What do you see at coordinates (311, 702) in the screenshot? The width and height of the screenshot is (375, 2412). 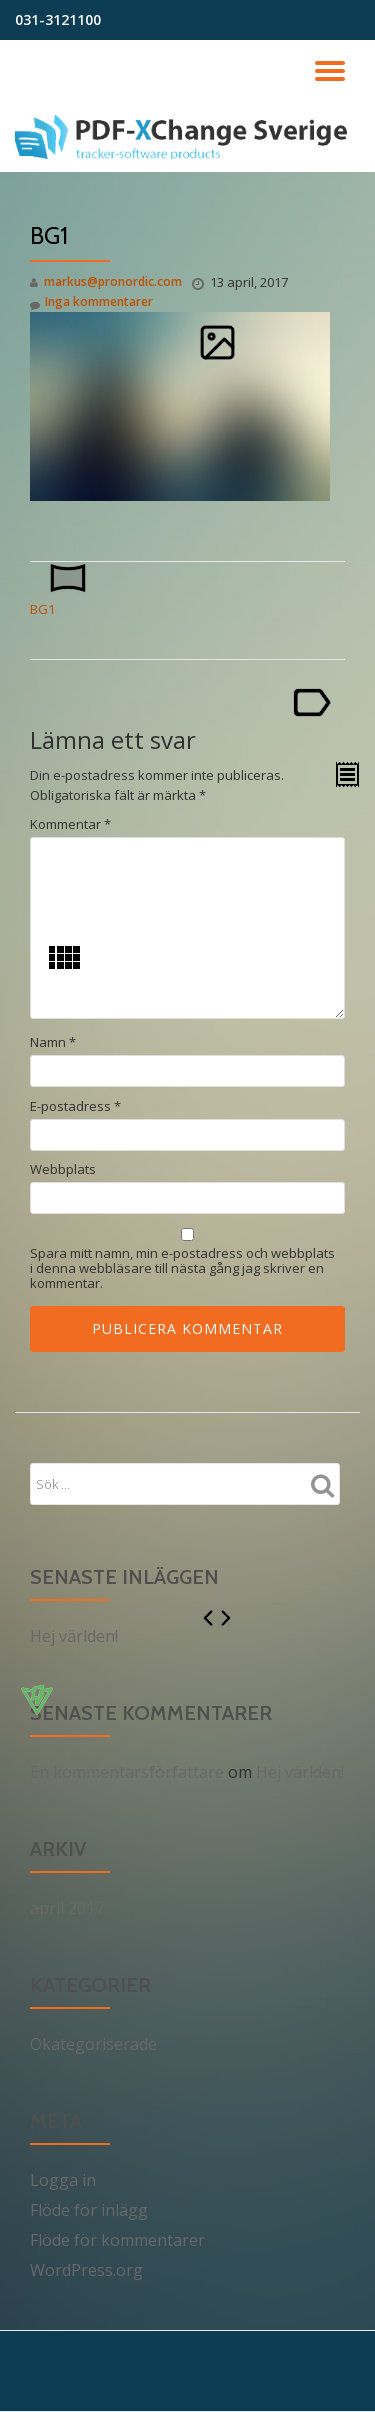 I see `add a label or tag to an item` at bounding box center [311, 702].